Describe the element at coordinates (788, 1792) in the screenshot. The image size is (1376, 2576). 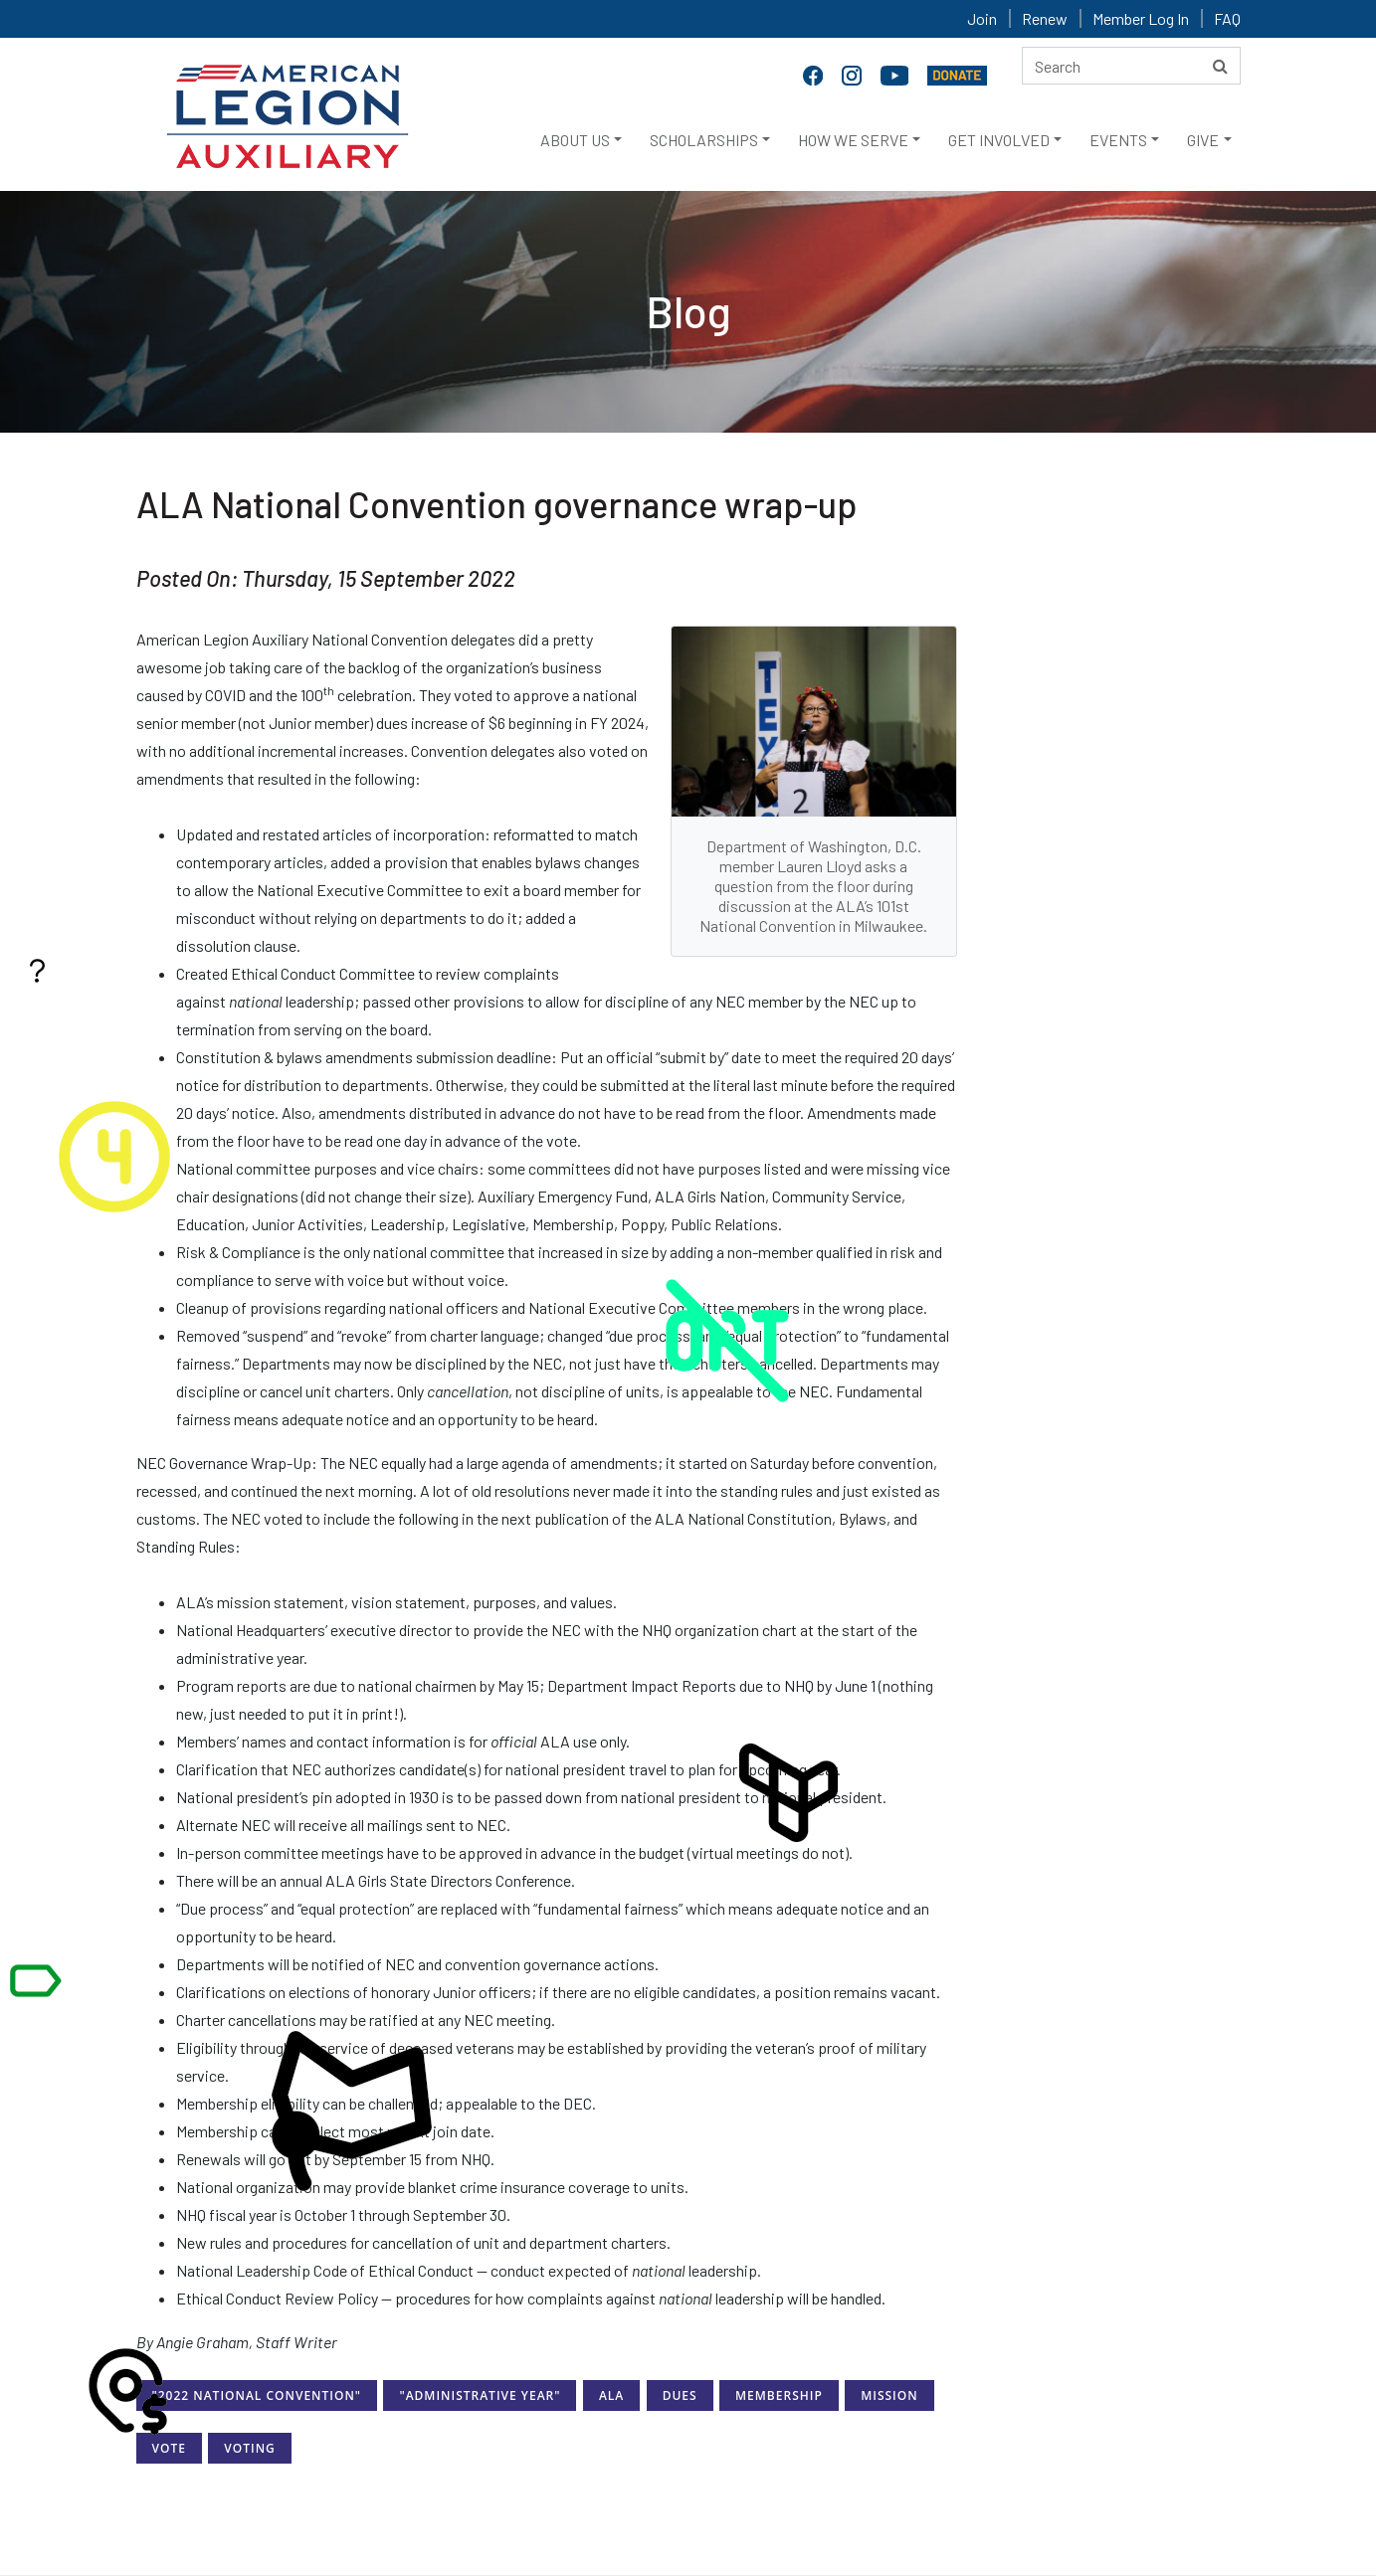
I see `terraform by hashicorp branding or integration` at that location.